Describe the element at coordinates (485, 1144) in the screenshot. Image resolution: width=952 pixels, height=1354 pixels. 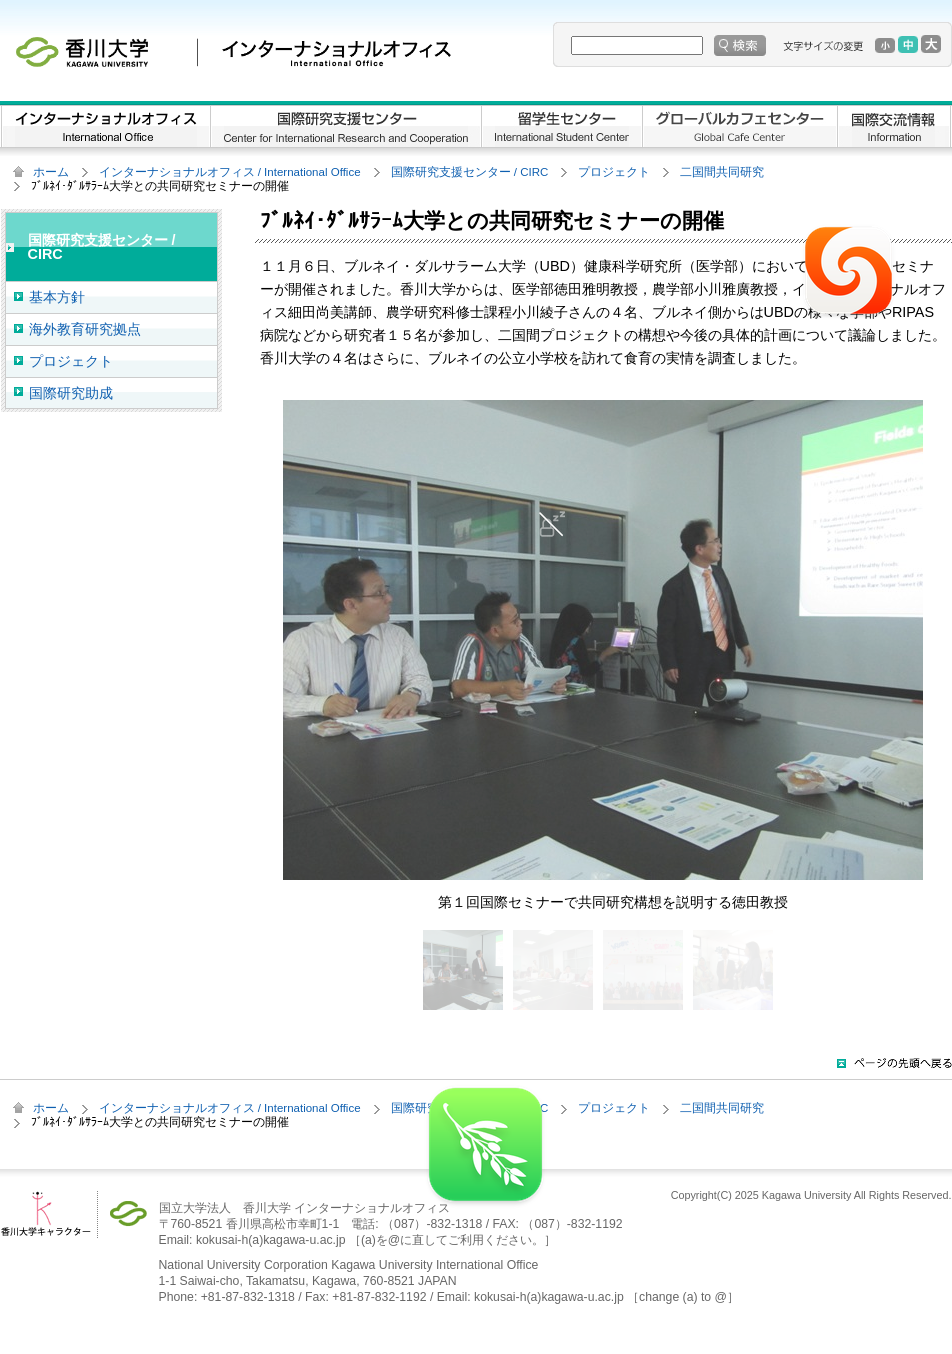
I see `open olive video editor` at that location.